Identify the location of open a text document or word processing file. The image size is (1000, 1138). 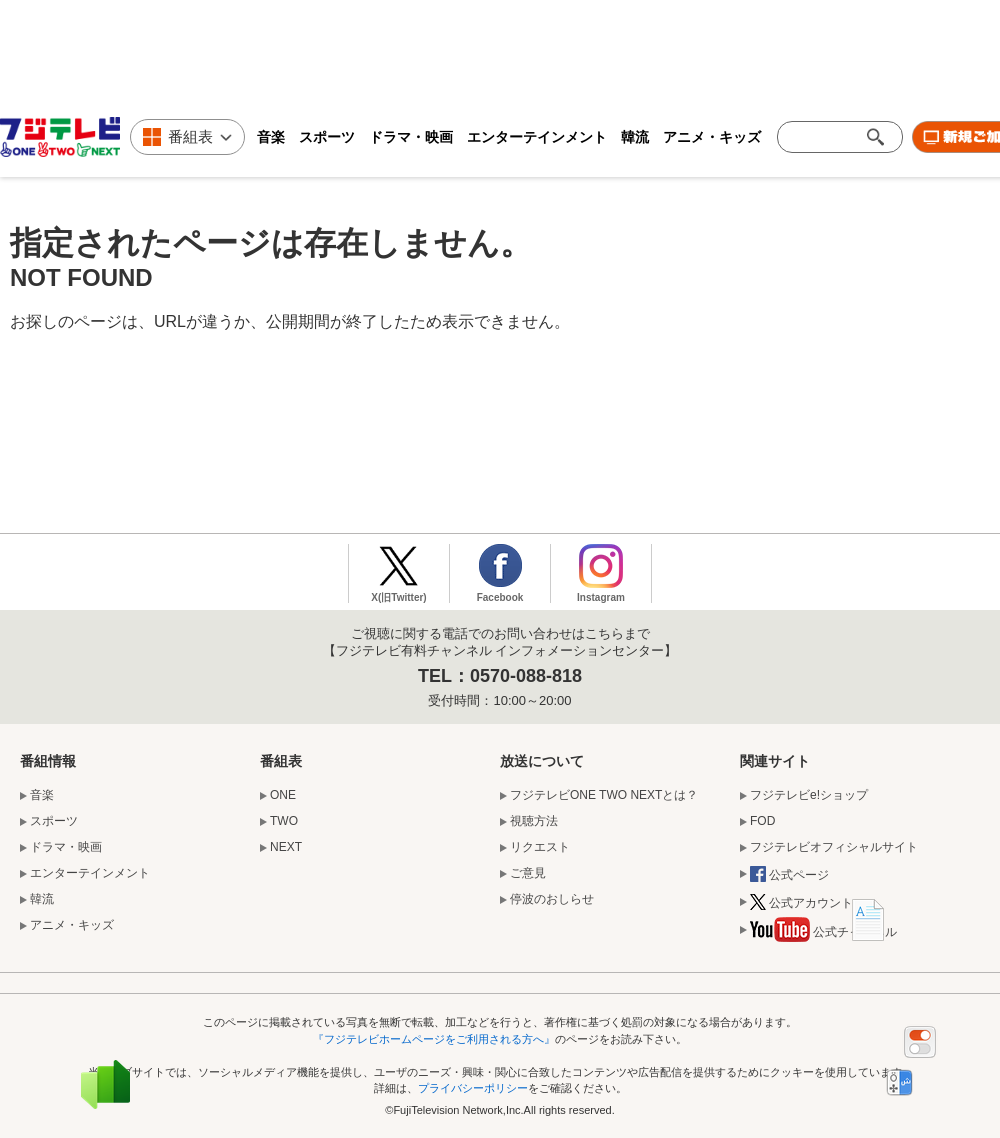
(868, 920).